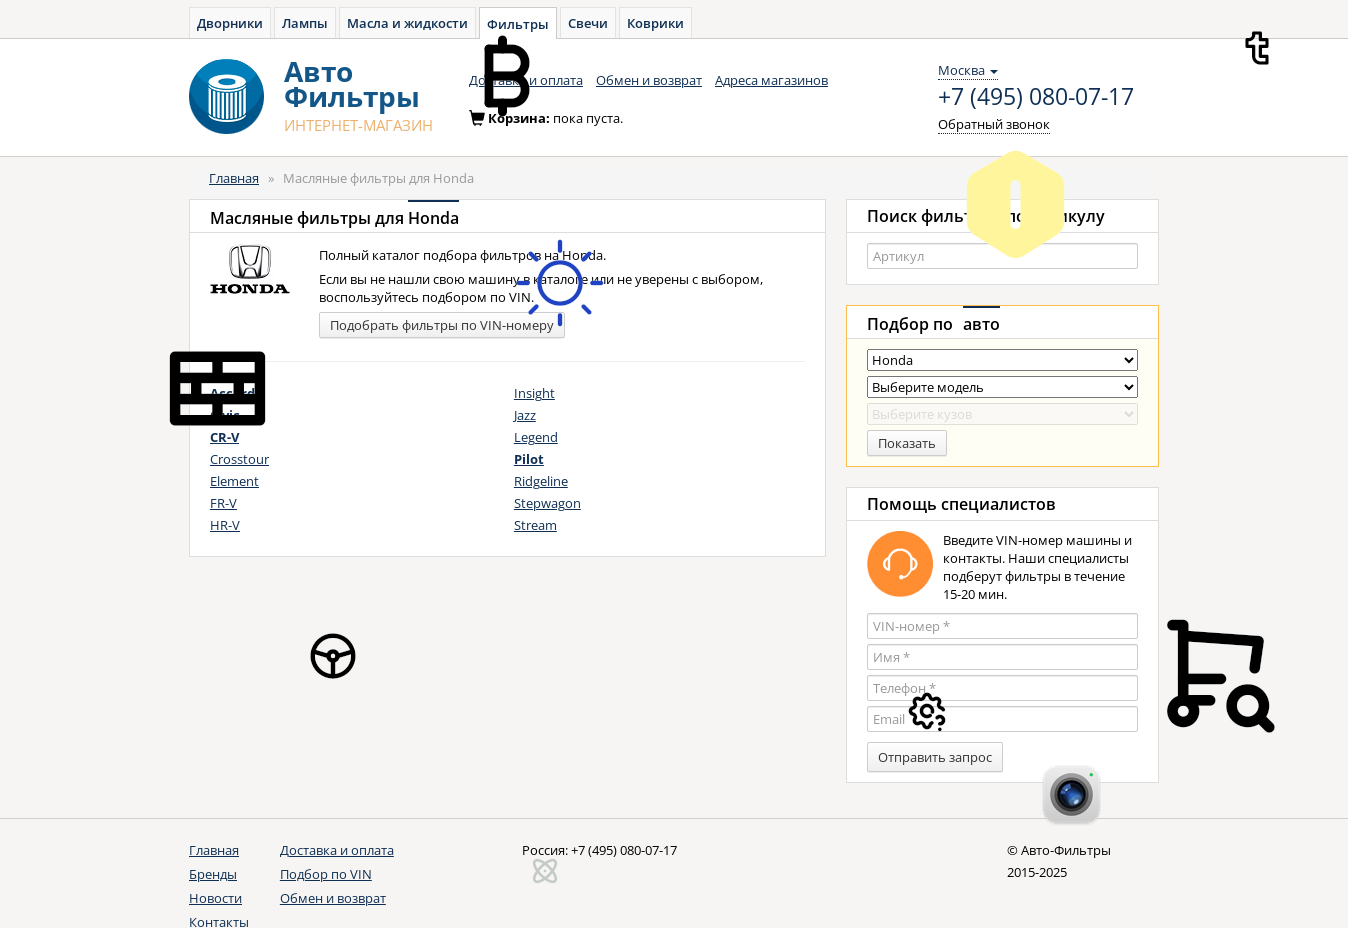 This screenshot has width=1348, height=928. Describe the element at coordinates (217, 388) in the screenshot. I see `view or manage wall layout` at that location.